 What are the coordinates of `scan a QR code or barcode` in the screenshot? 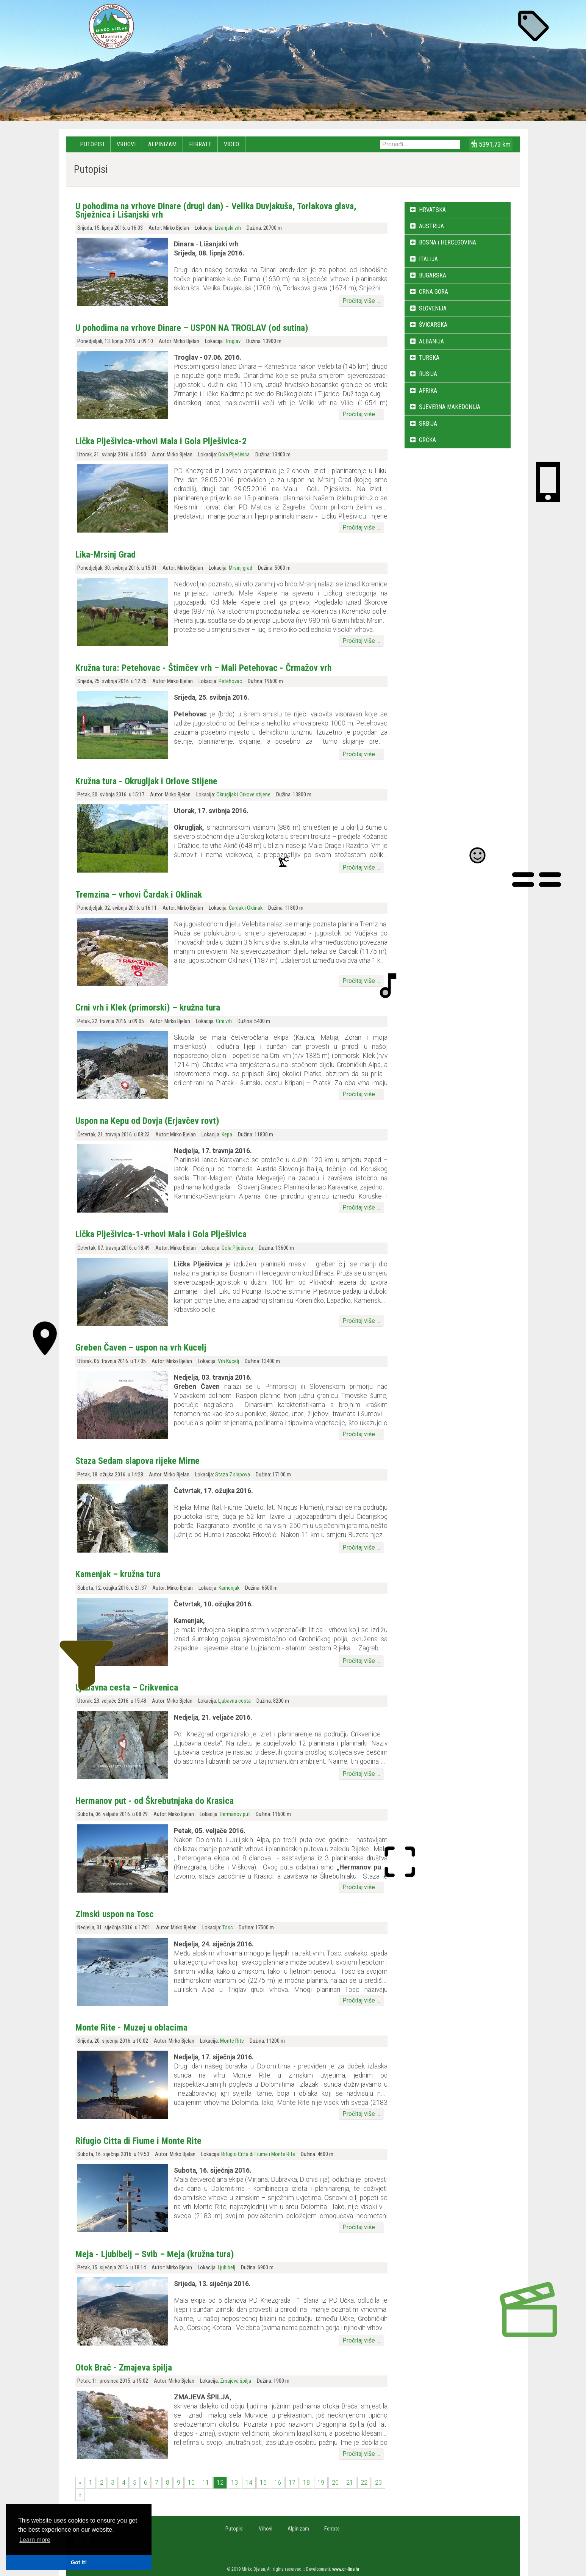 It's located at (400, 1861).